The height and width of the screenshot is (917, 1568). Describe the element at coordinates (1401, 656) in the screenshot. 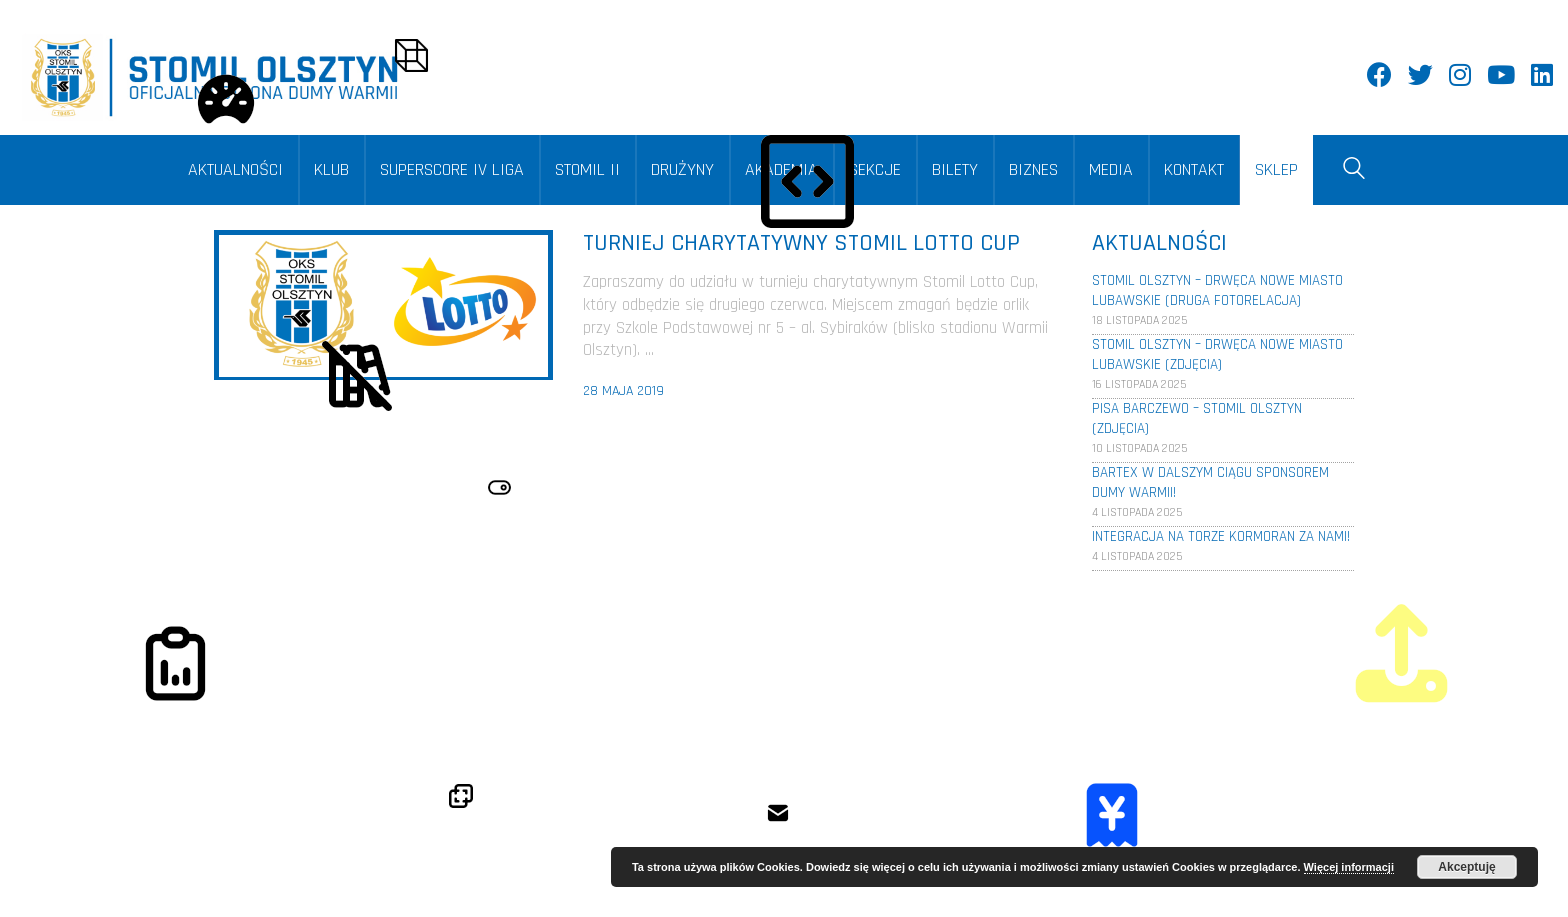

I see `upload a file or document` at that location.